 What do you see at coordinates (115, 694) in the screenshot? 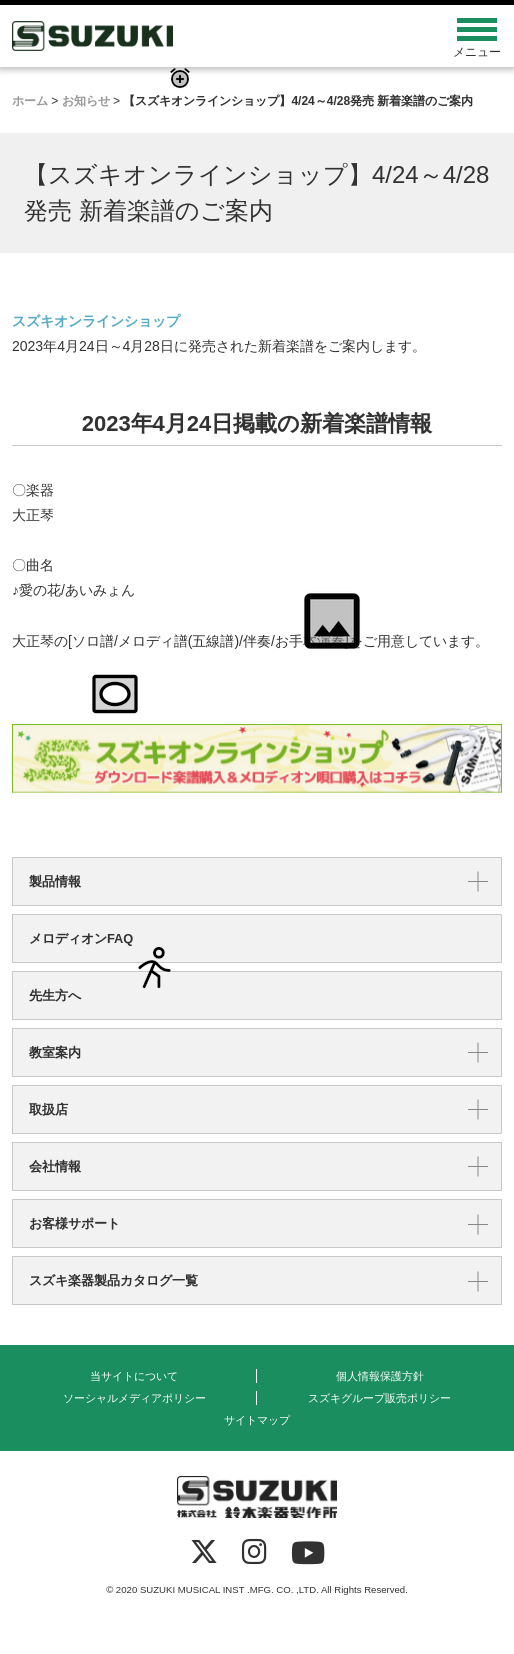
I see `apply vignette effect to image` at bounding box center [115, 694].